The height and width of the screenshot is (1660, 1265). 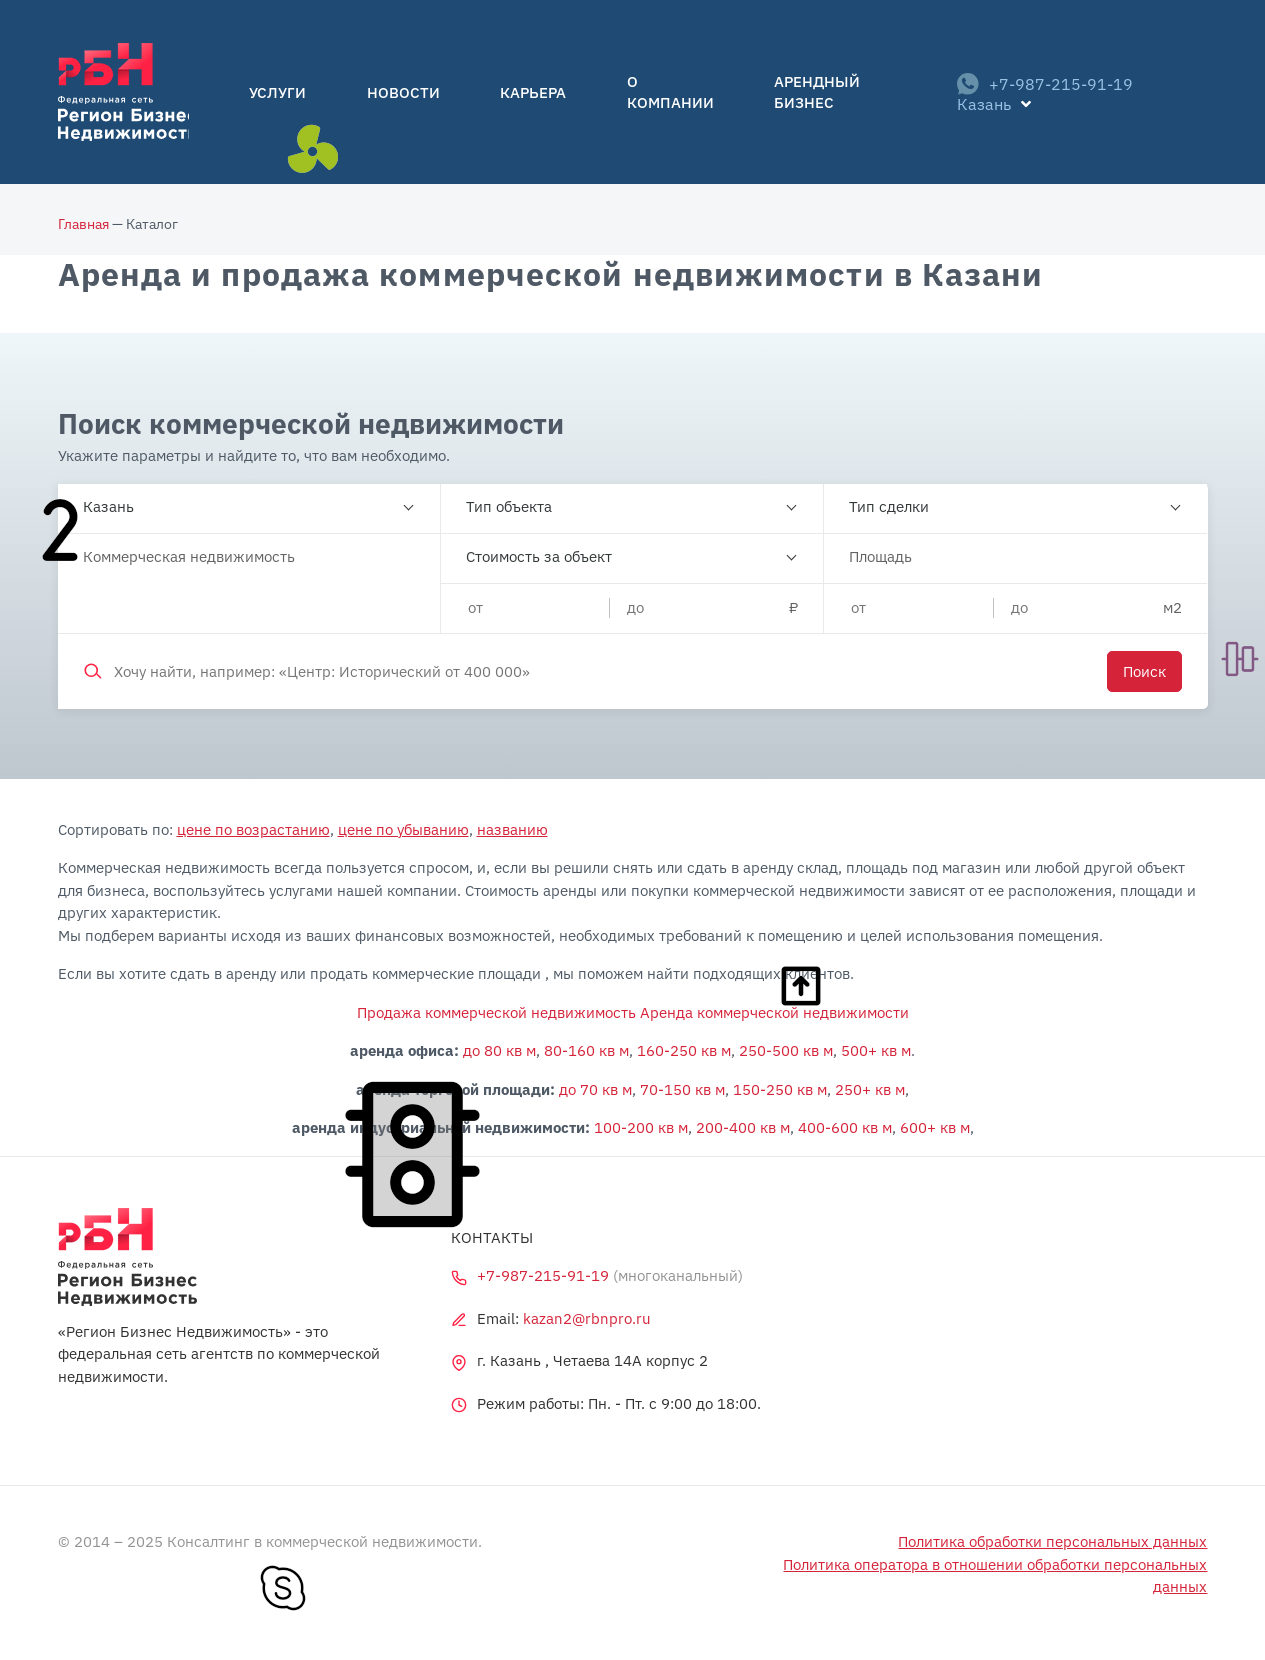 What do you see at coordinates (60, 530) in the screenshot?
I see `indicates step two in a multi-step process` at bounding box center [60, 530].